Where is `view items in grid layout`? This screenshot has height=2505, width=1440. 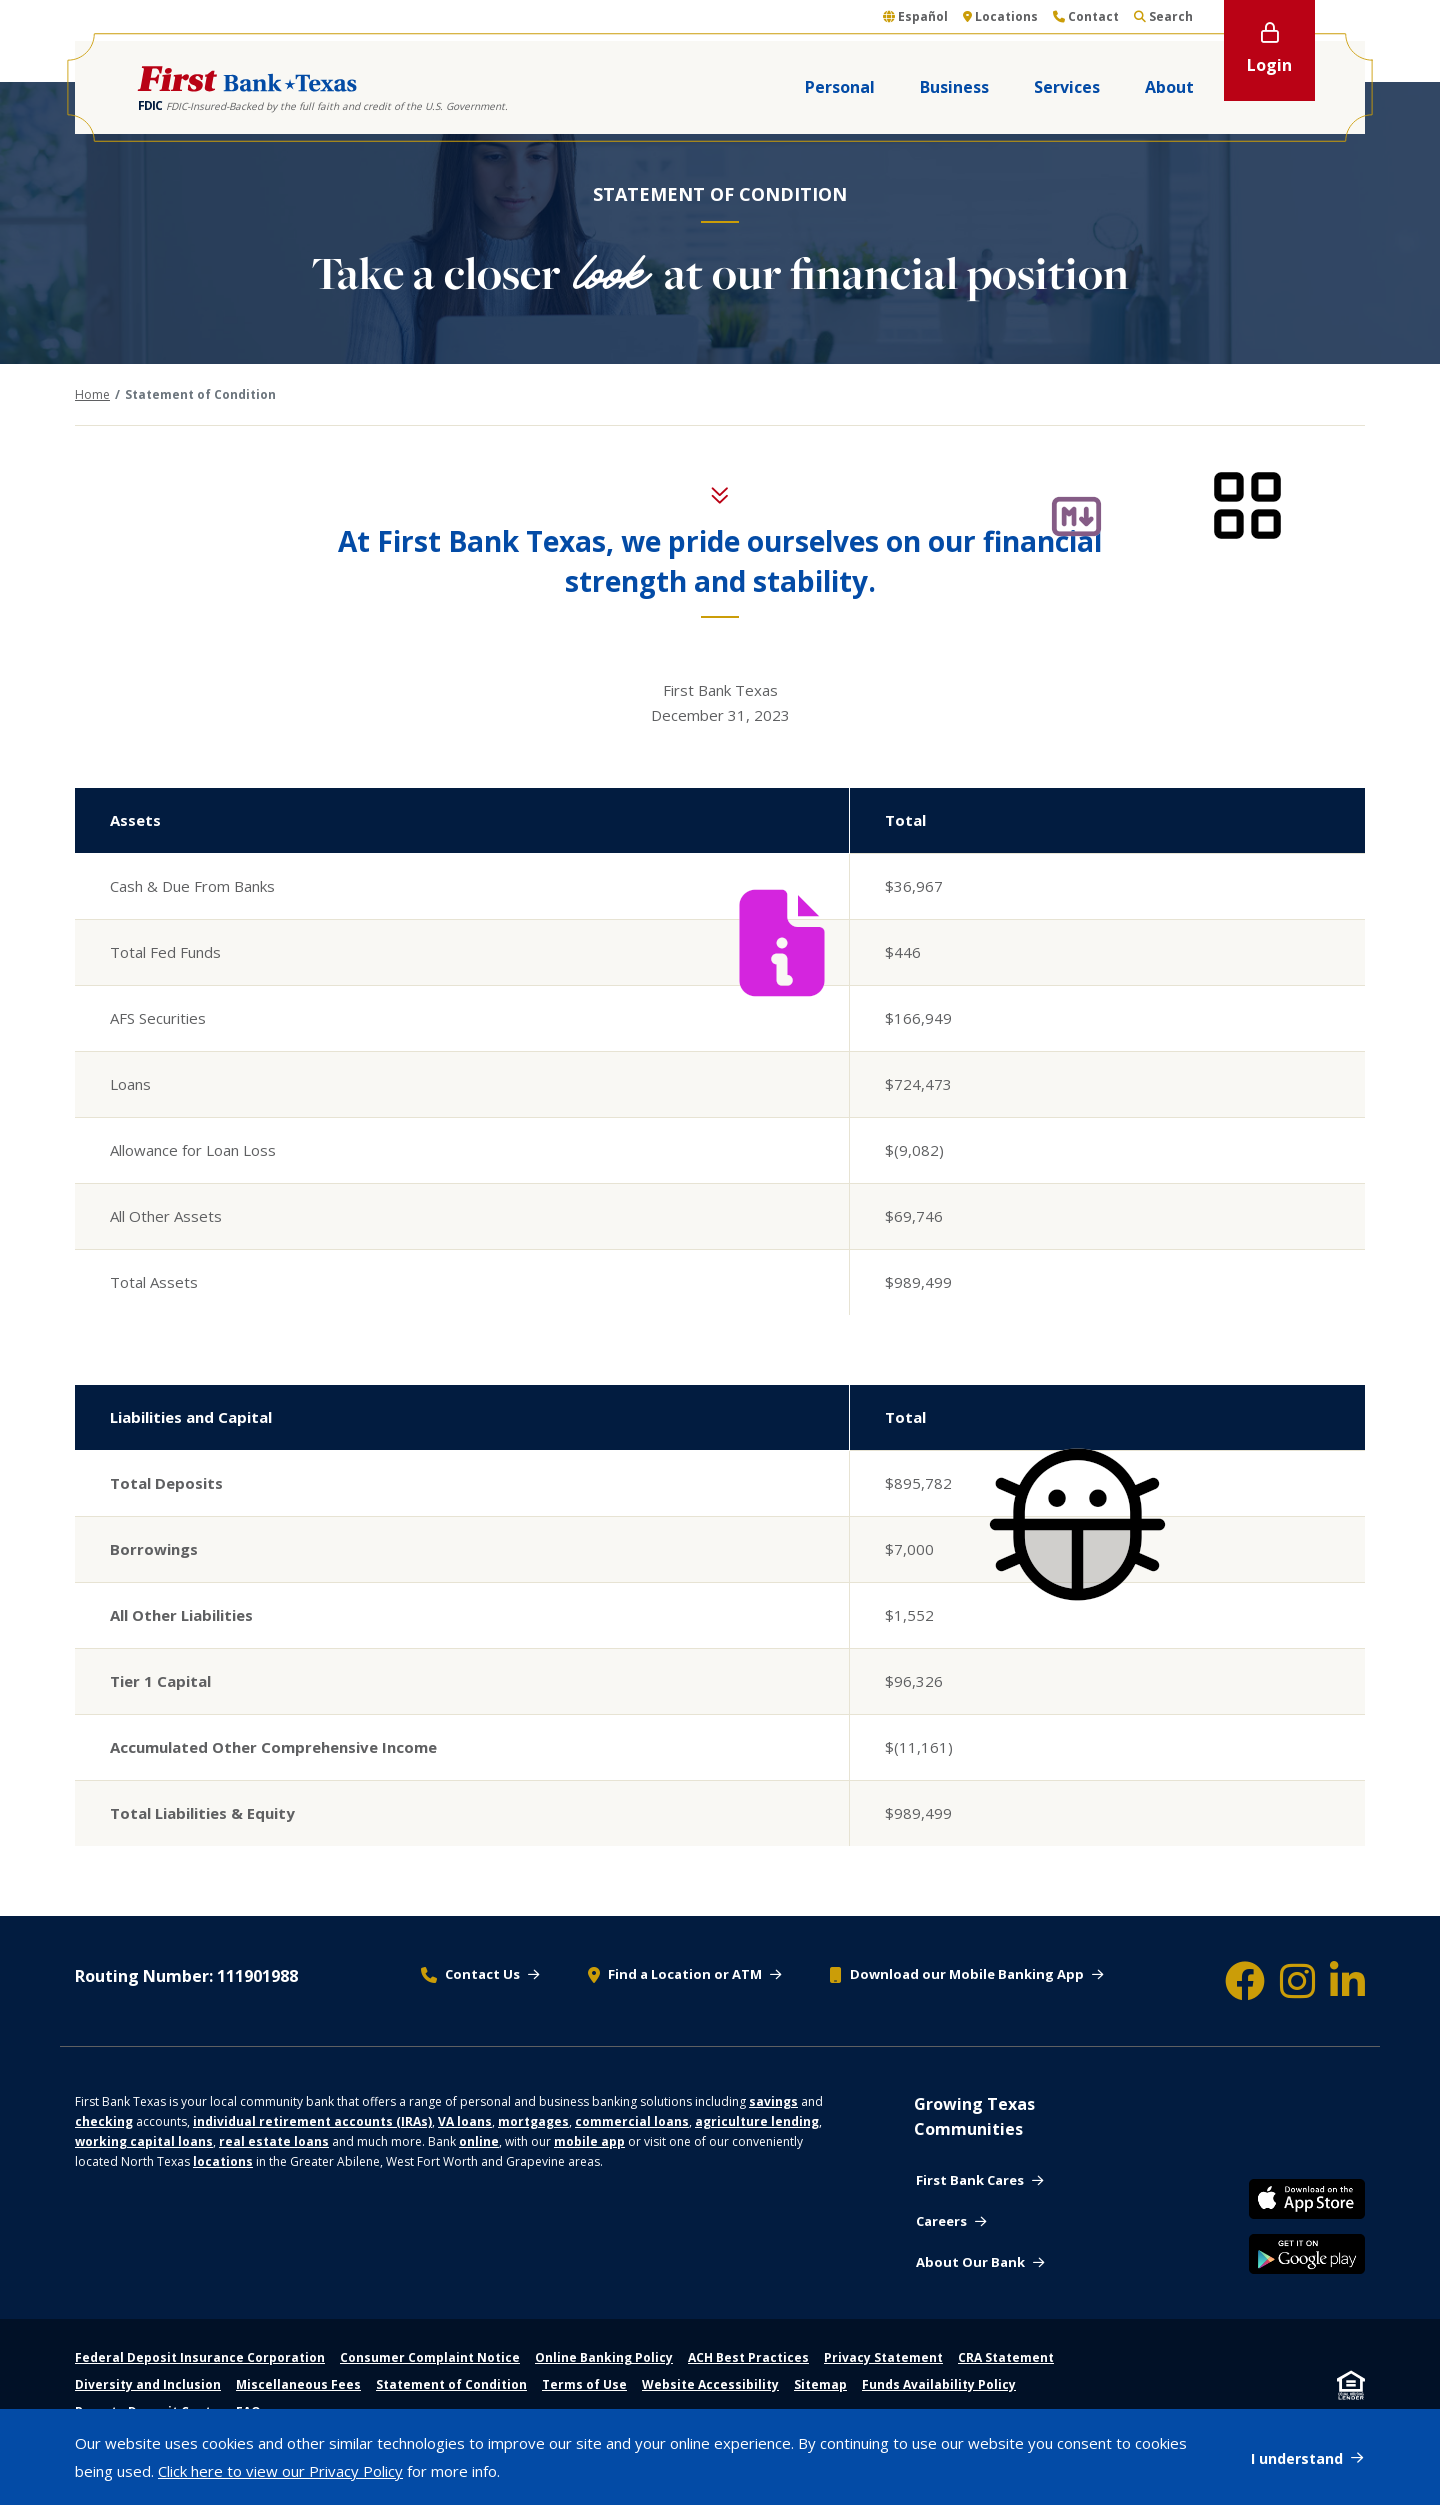 view items in grid layout is located at coordinates (1247, 505).